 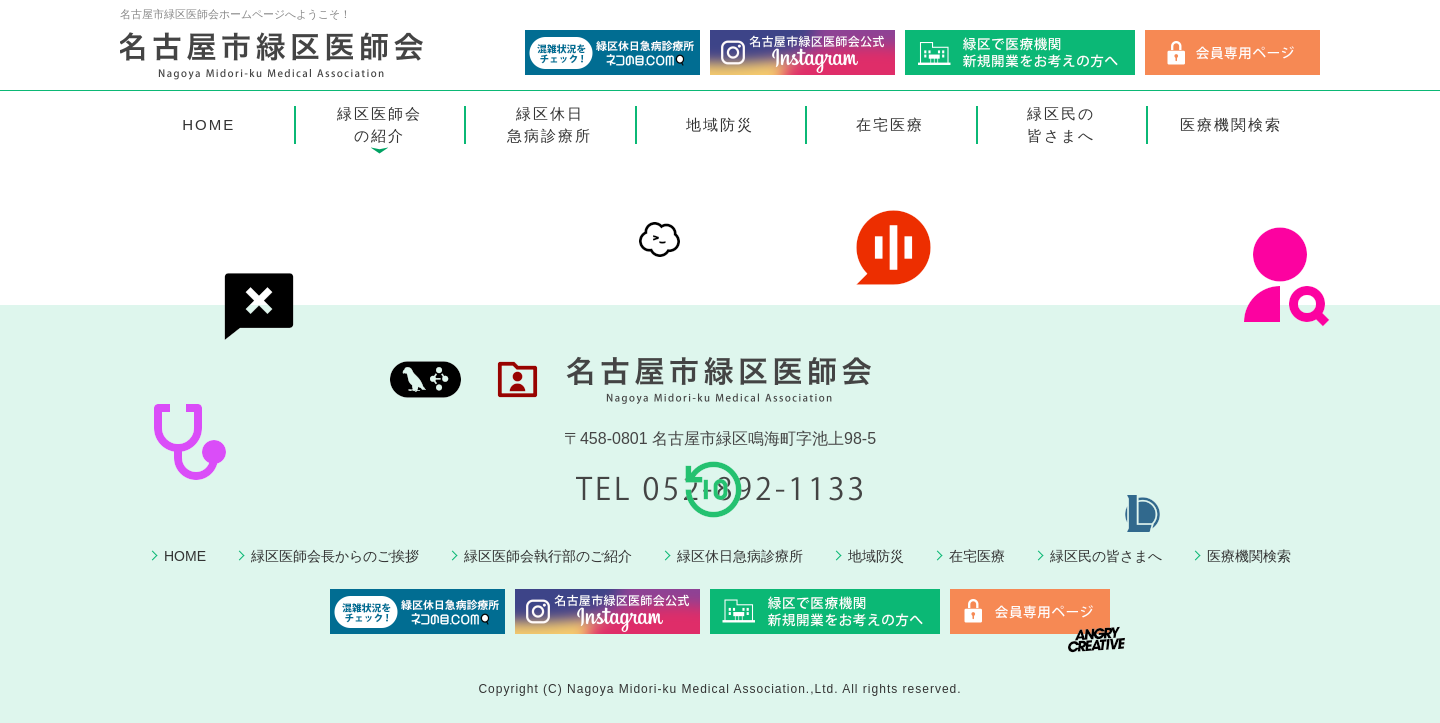 What do you see at coordinates (713, 489) in the screenshot?
I see `skip back 10 seconds in playback` at bounding box center [713, 489].